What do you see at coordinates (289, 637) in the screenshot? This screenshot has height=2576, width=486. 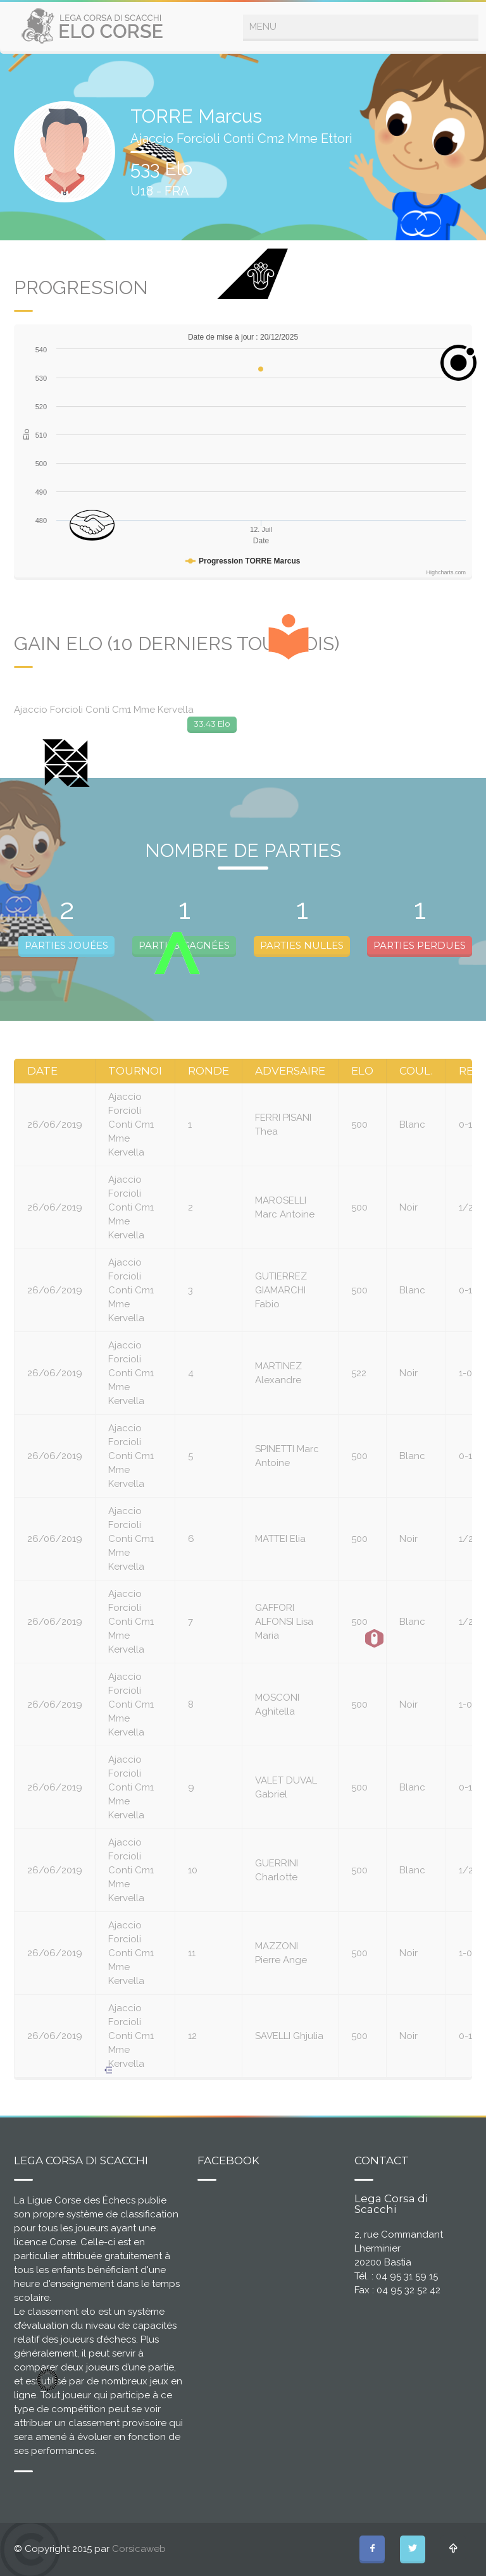 I see `electron-builder logo` at bounding box center [289, 637].